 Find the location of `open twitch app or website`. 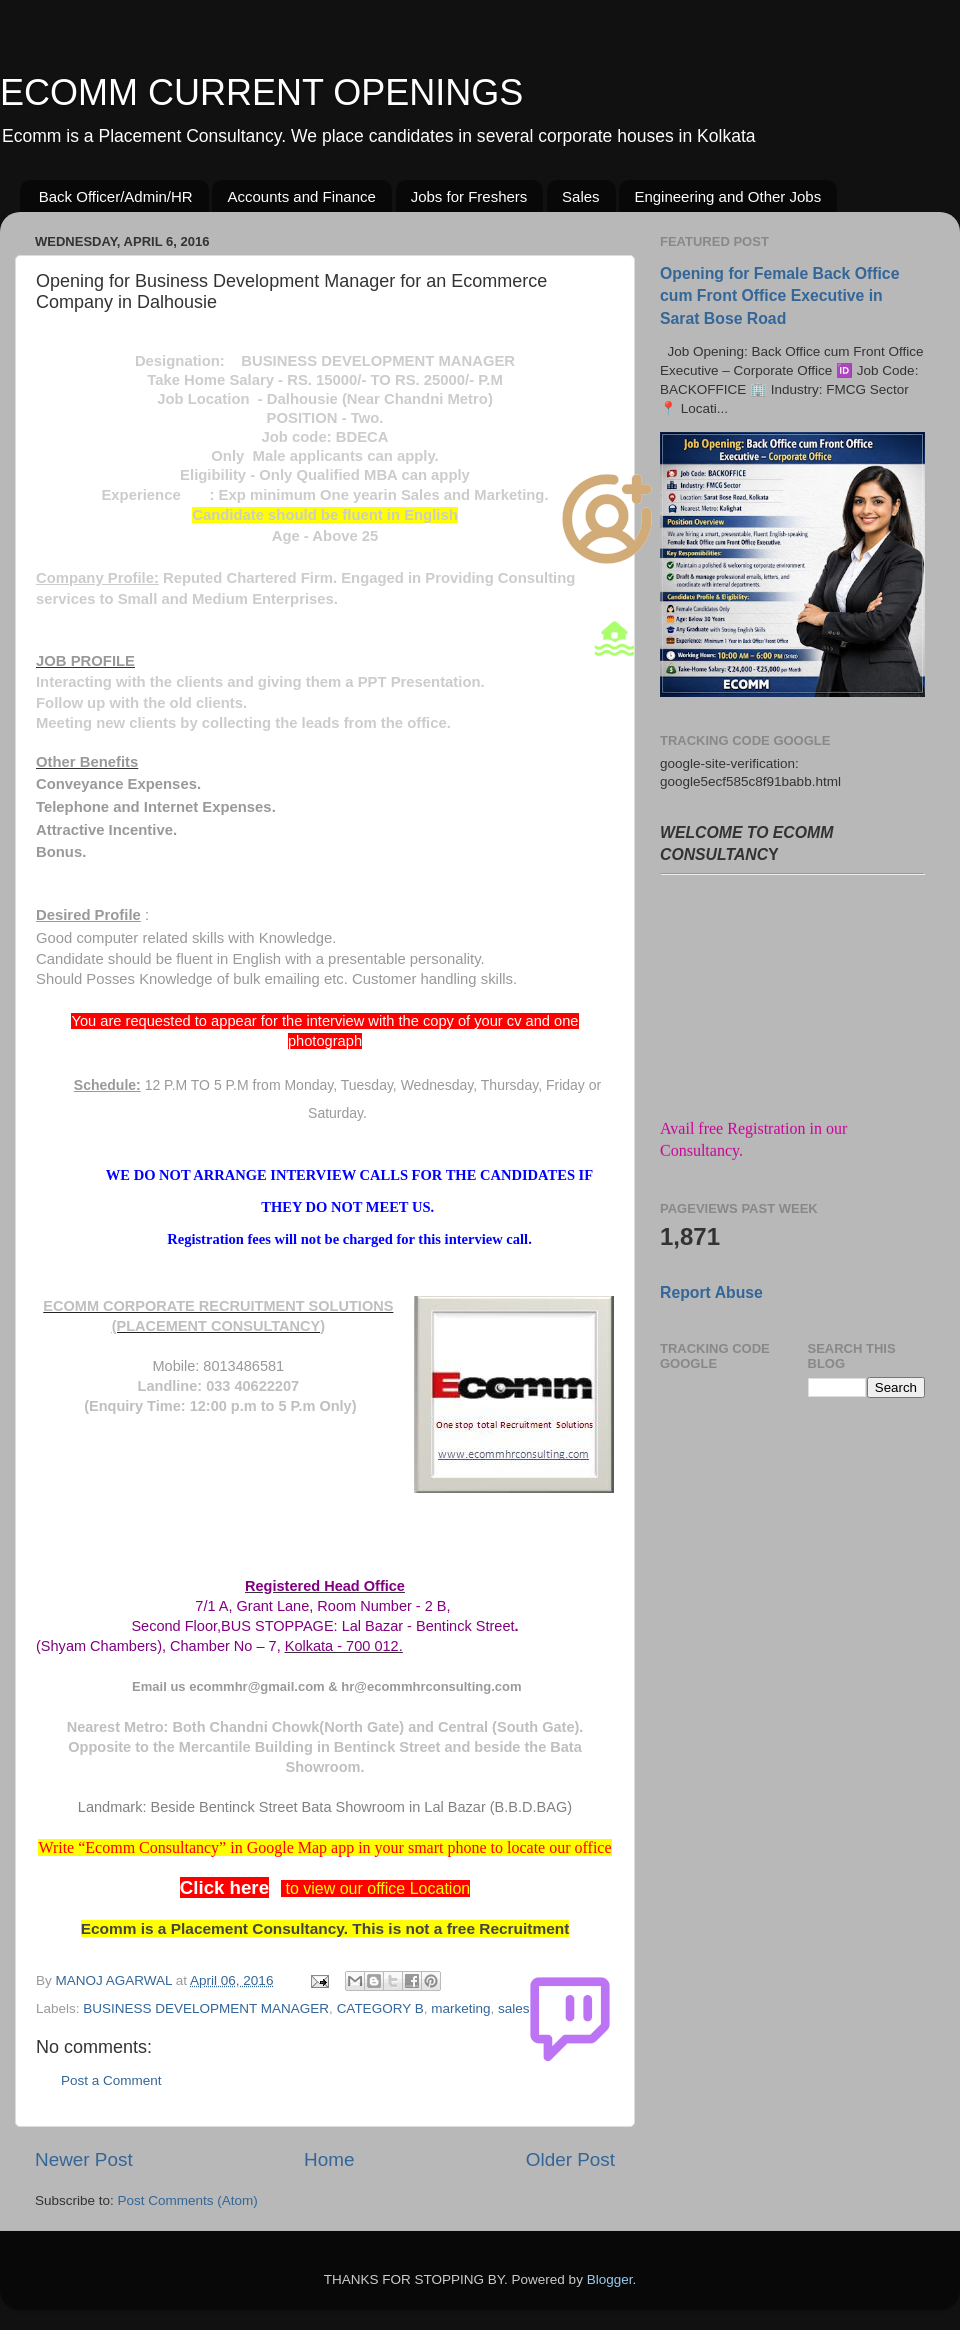

open twitch app or website is located at coordinates (570, 2017).